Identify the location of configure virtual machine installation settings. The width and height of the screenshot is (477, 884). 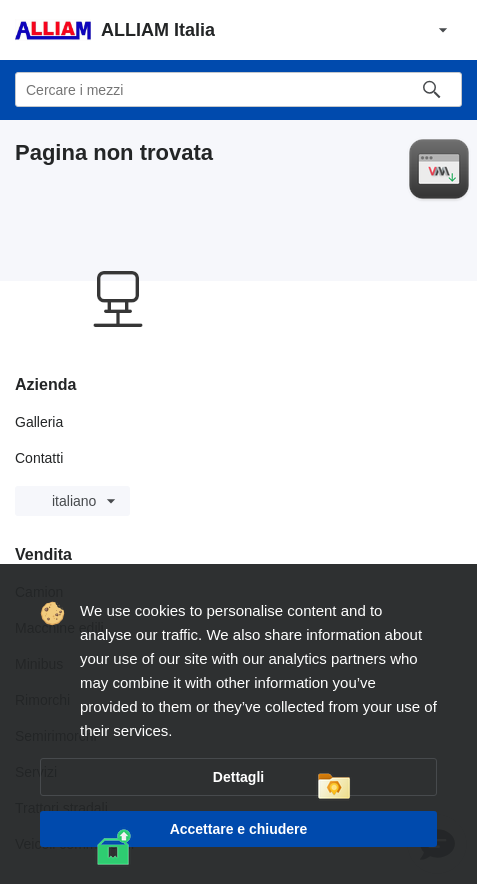
(439, 169).